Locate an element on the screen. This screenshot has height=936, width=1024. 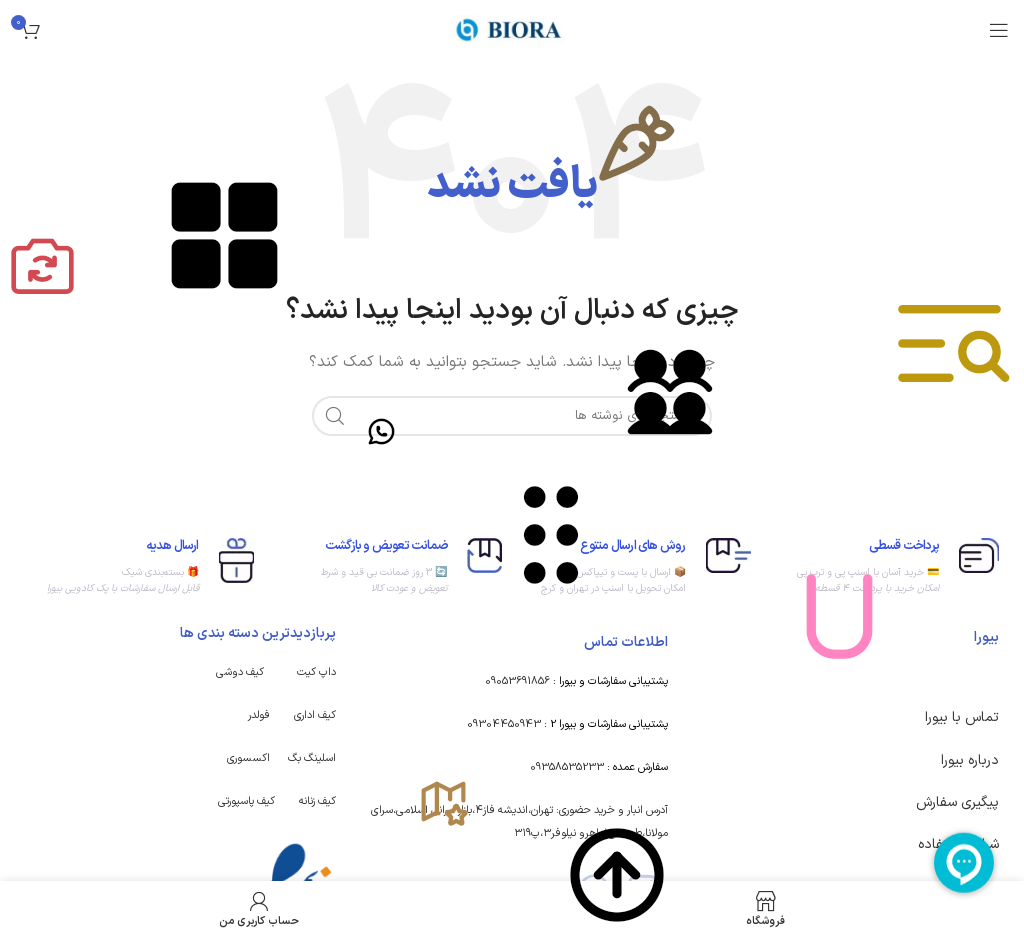
browse vegetable or produce category is located at coordinates (635, 145).